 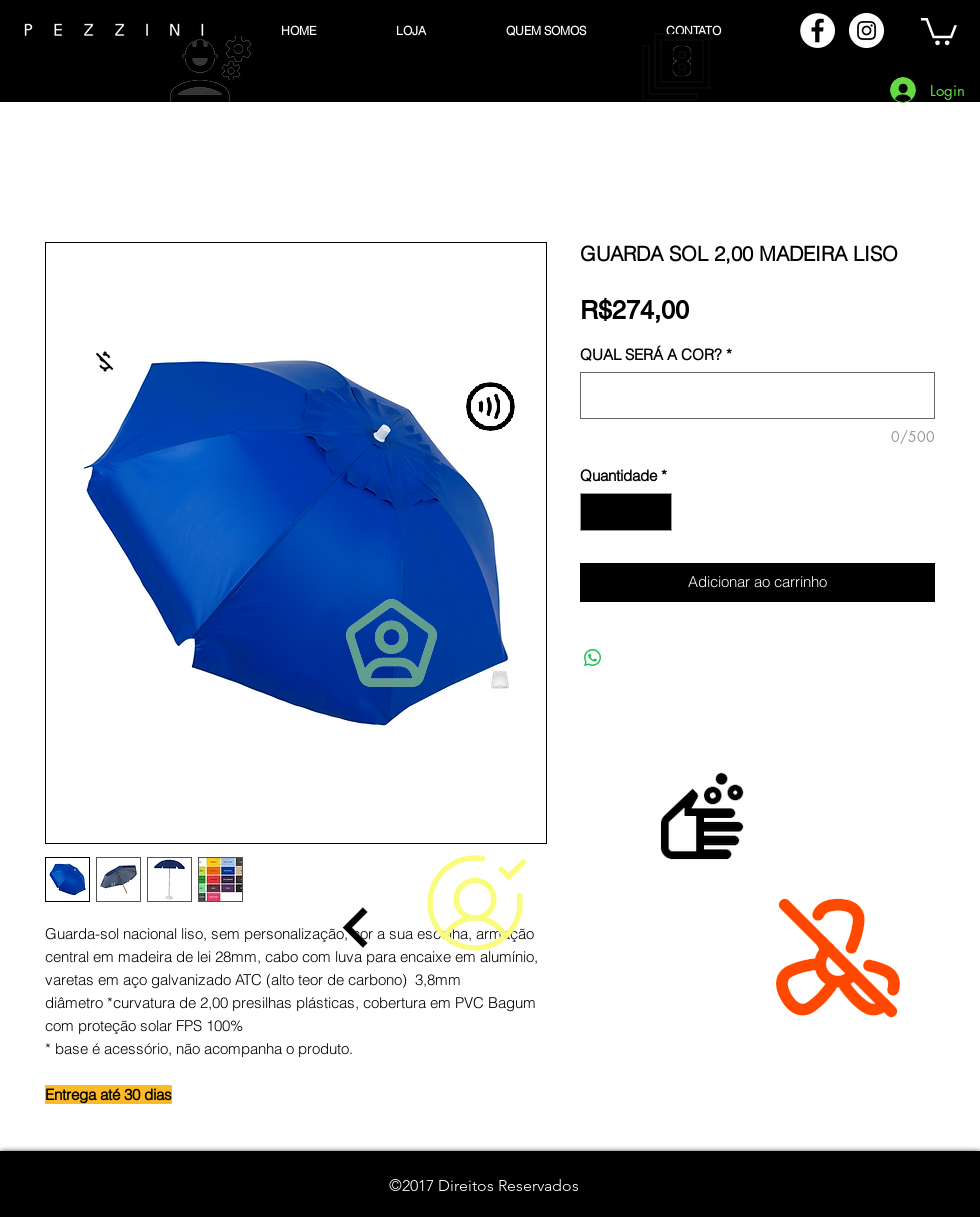 I want to click on access scanner device settings, so click(x=500, y=680).